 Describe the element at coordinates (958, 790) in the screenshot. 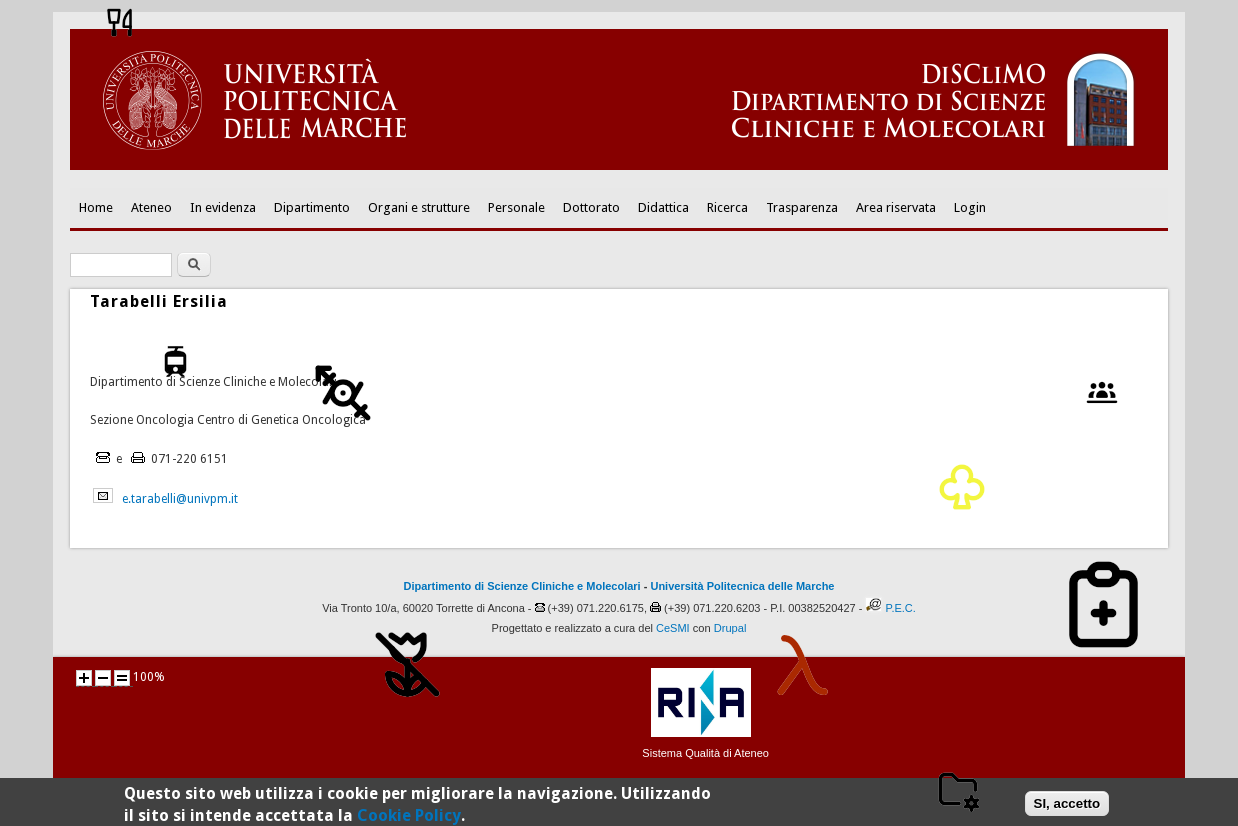

I see `access folder settings` at that location.